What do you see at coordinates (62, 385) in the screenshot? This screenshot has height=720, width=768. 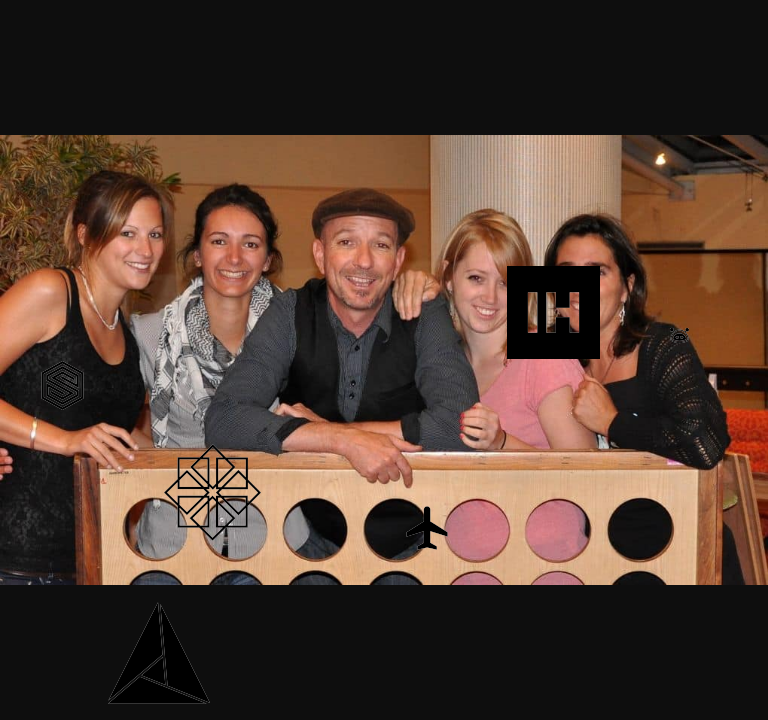 I see `SurrealDB logo` at bounding box center [62, 385].